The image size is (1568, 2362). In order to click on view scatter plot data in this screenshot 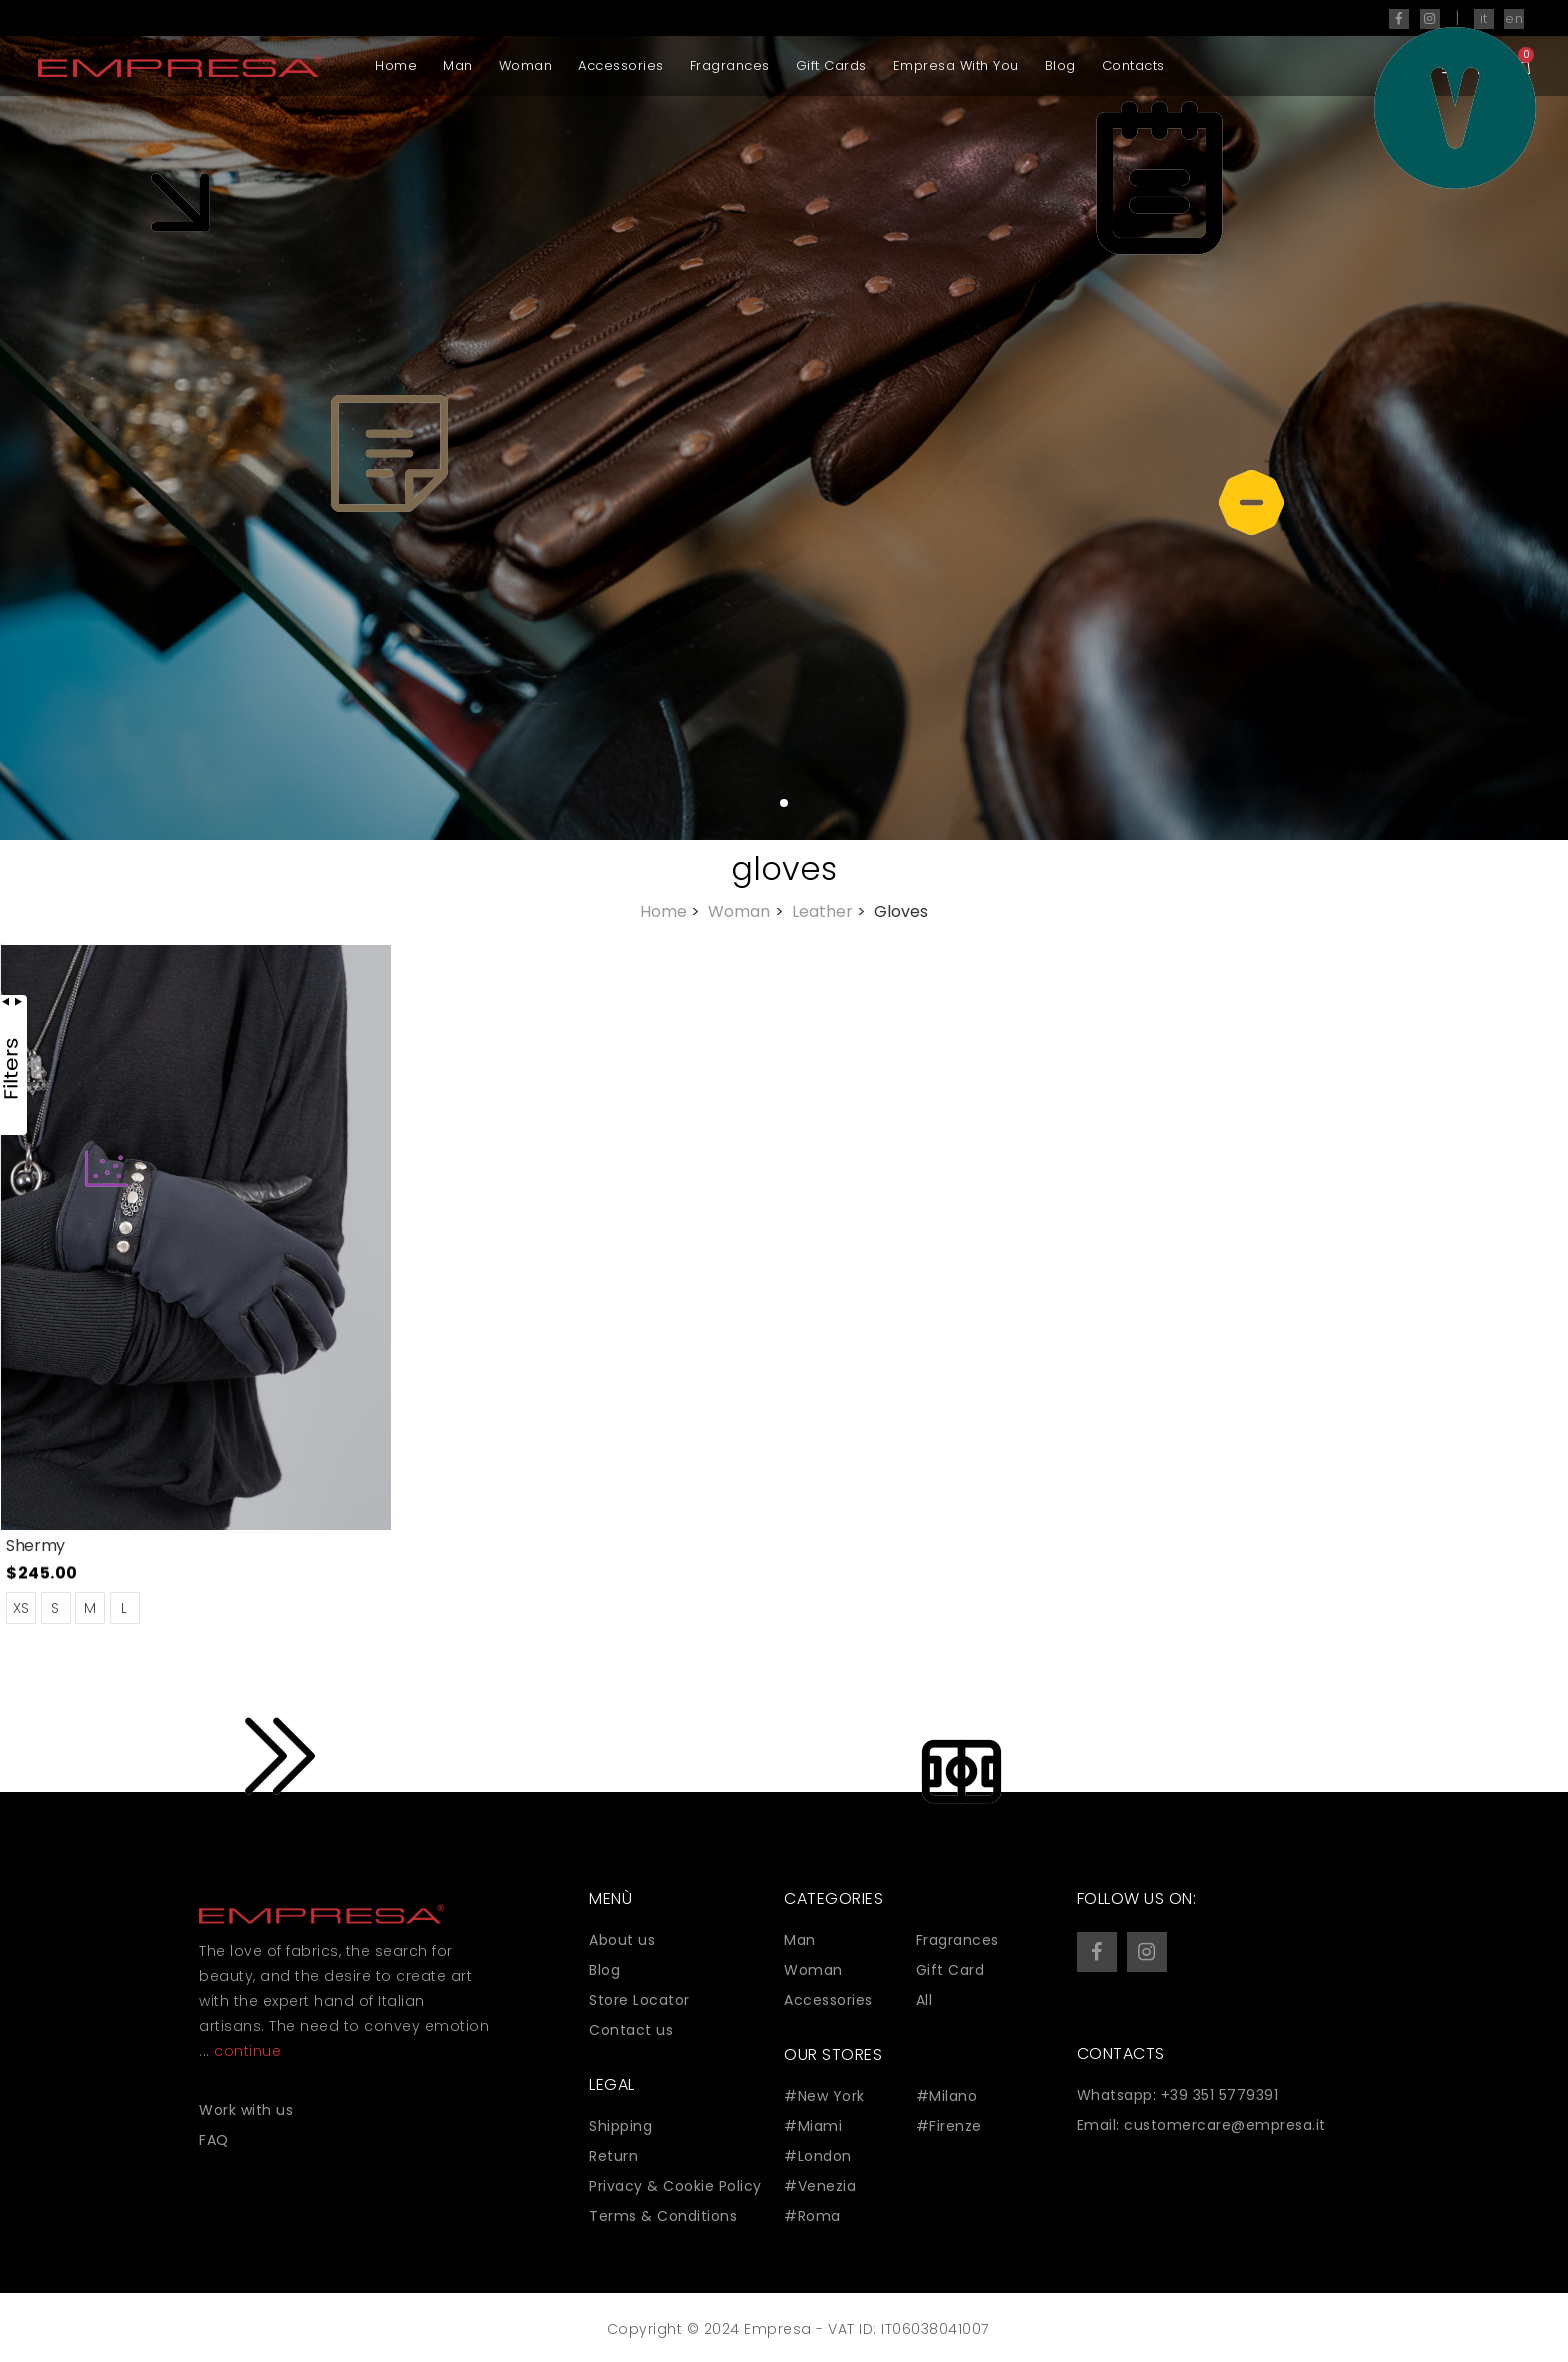, I will do `click(106, 1168)`.